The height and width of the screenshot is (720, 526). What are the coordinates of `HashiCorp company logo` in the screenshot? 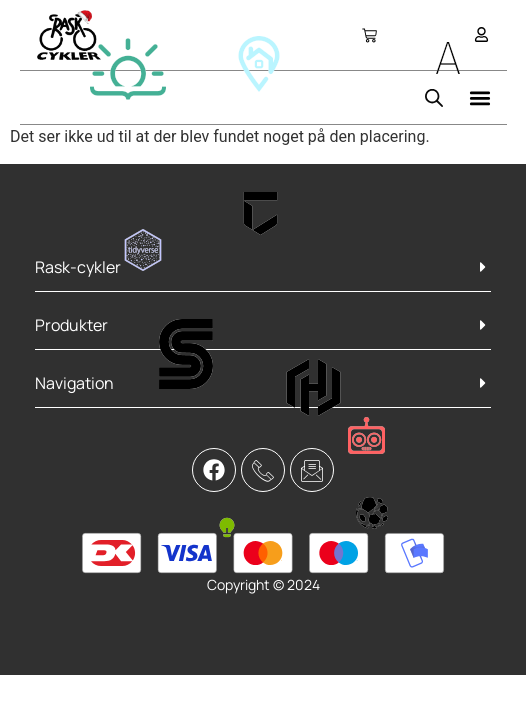 It's located at (313, 387).